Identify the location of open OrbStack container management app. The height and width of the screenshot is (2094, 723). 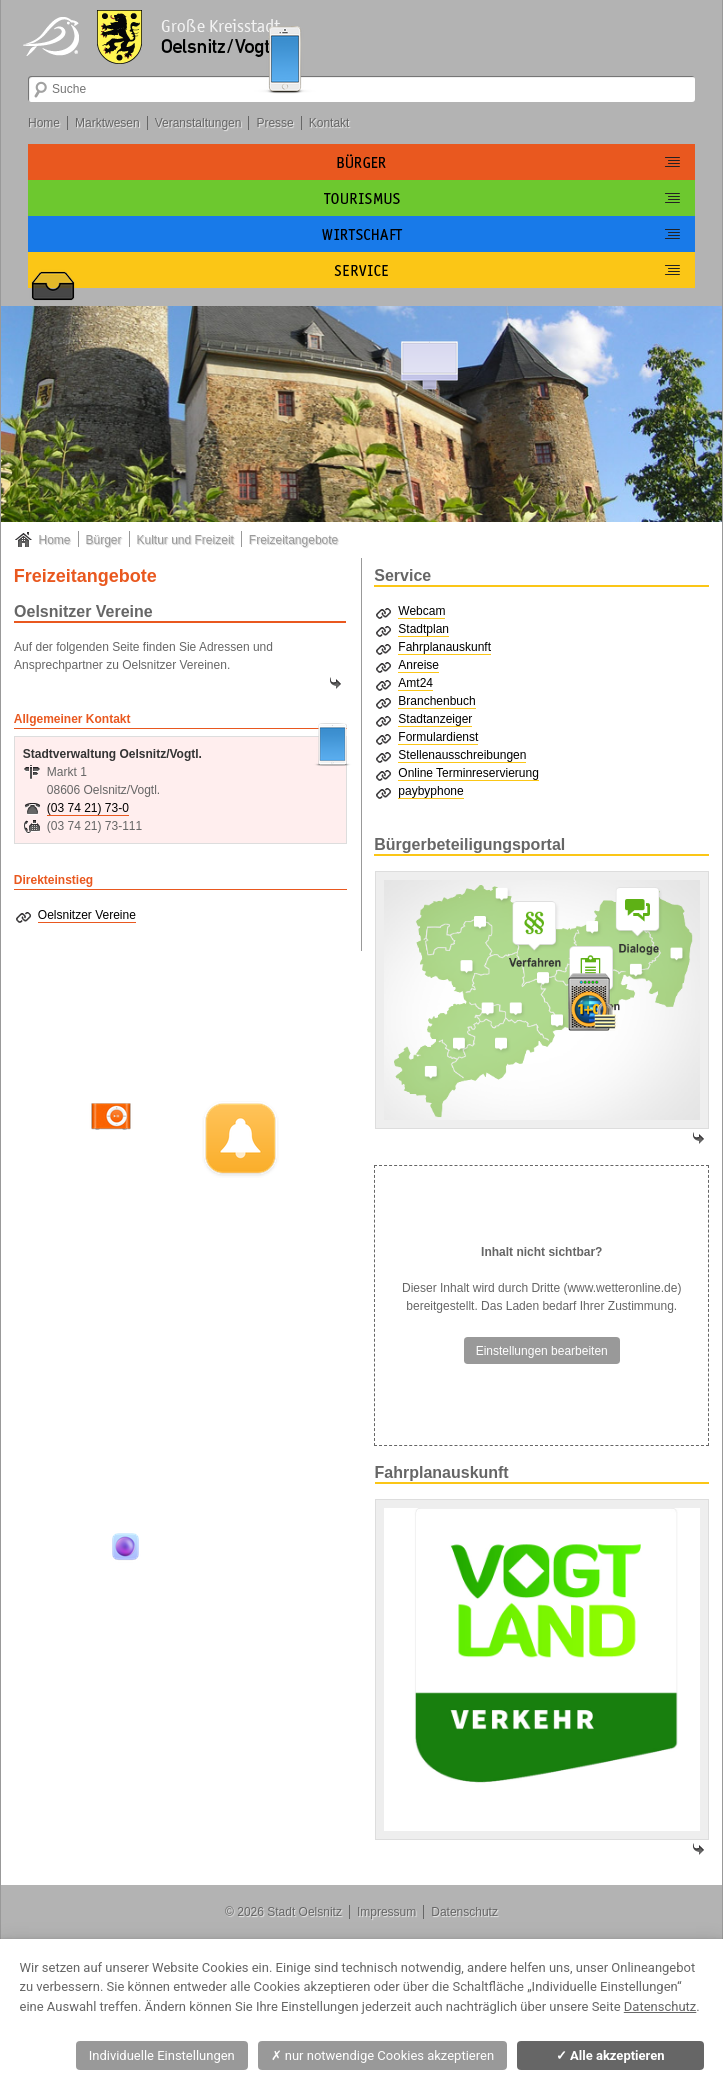
(125, 1546).